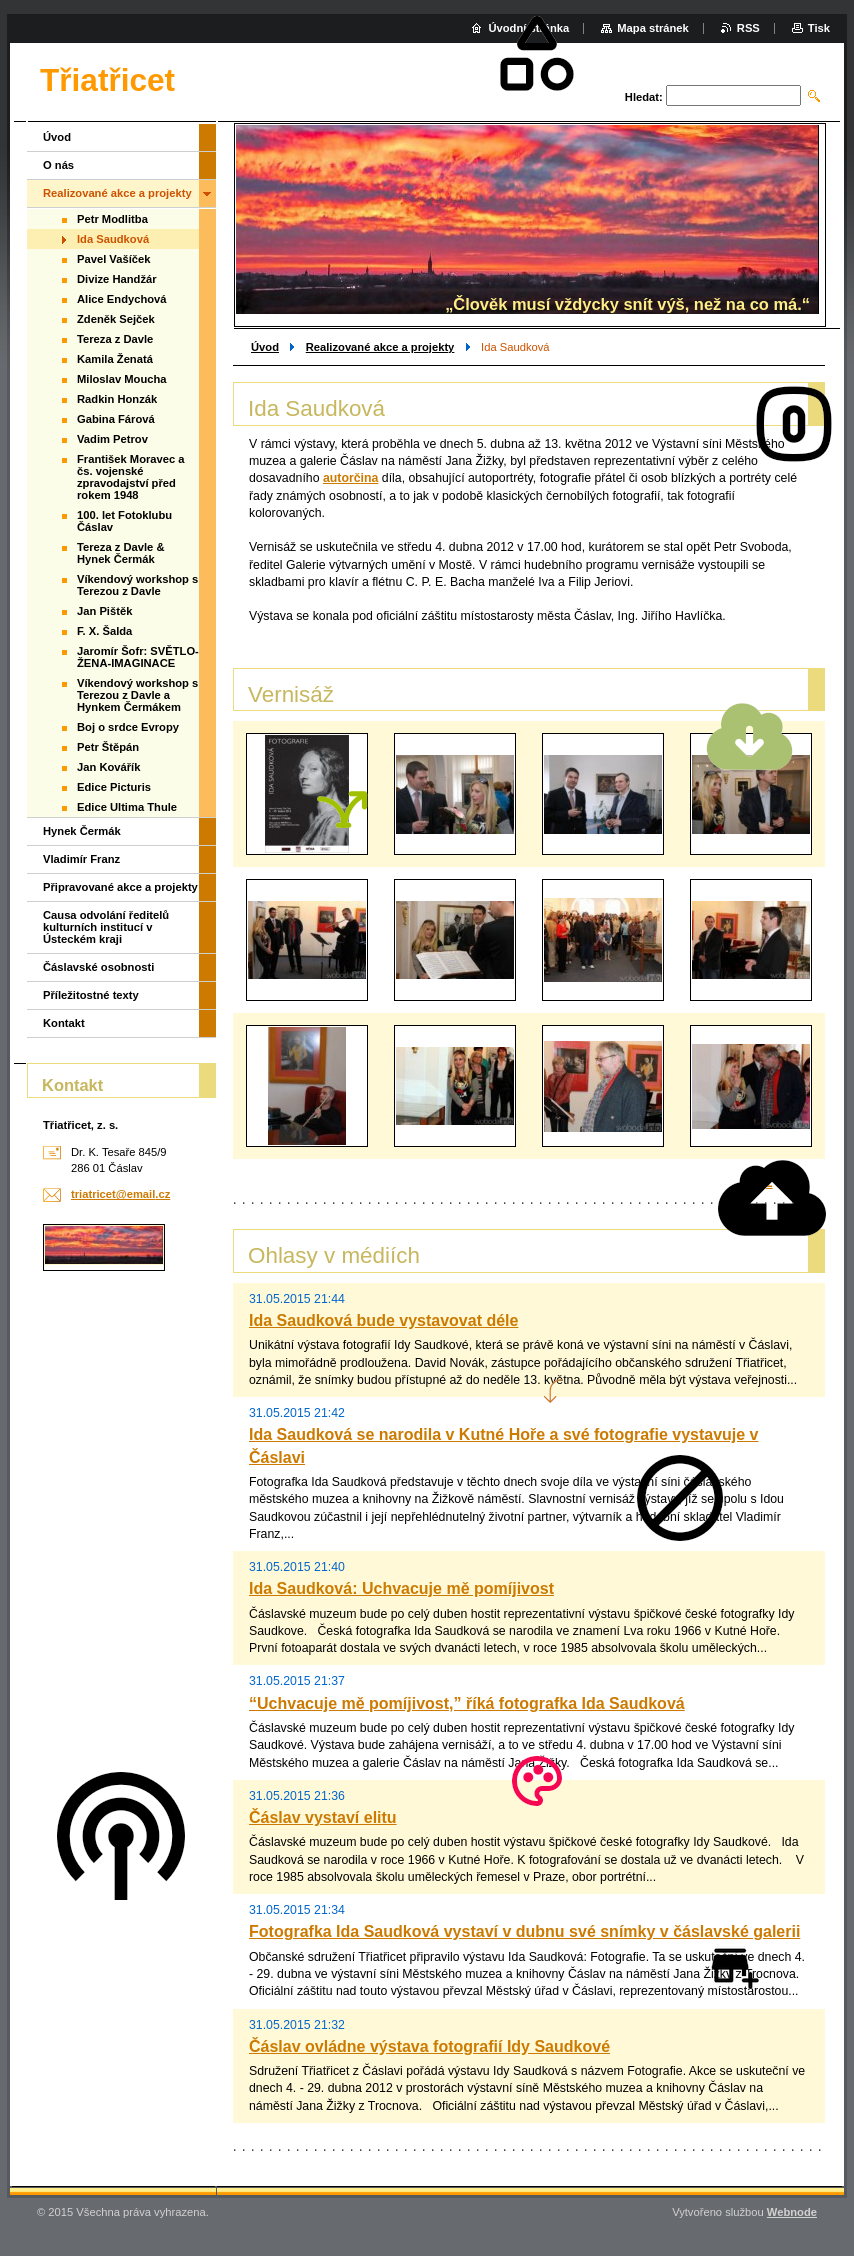 Image resolution: width=854 pixels, height=2256 pixels. What do you see at coordinates (794, 424) in the screenshot?
I see `indicates zero items or empty count` at bounding box center [794, 424].